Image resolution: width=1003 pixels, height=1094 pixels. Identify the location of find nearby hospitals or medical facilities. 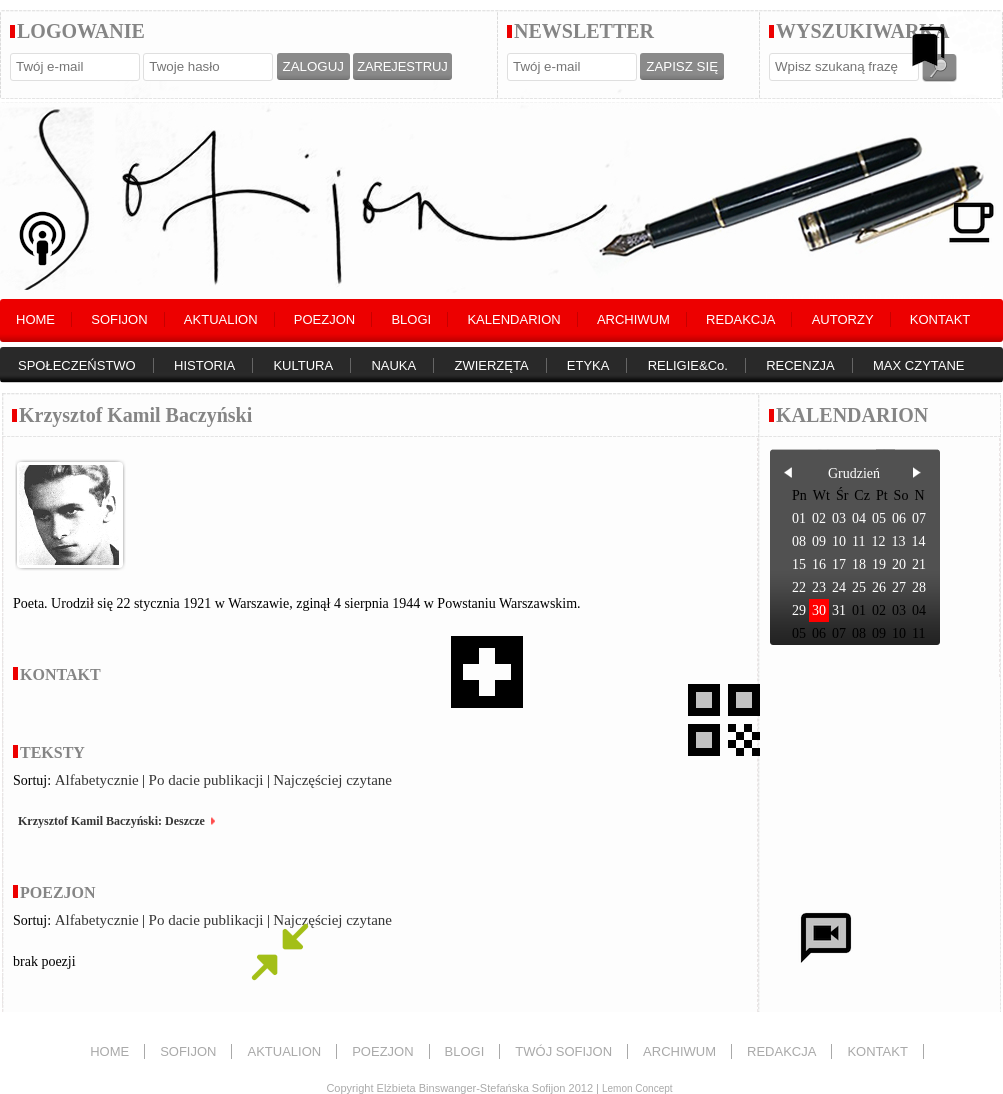
(487, 672).